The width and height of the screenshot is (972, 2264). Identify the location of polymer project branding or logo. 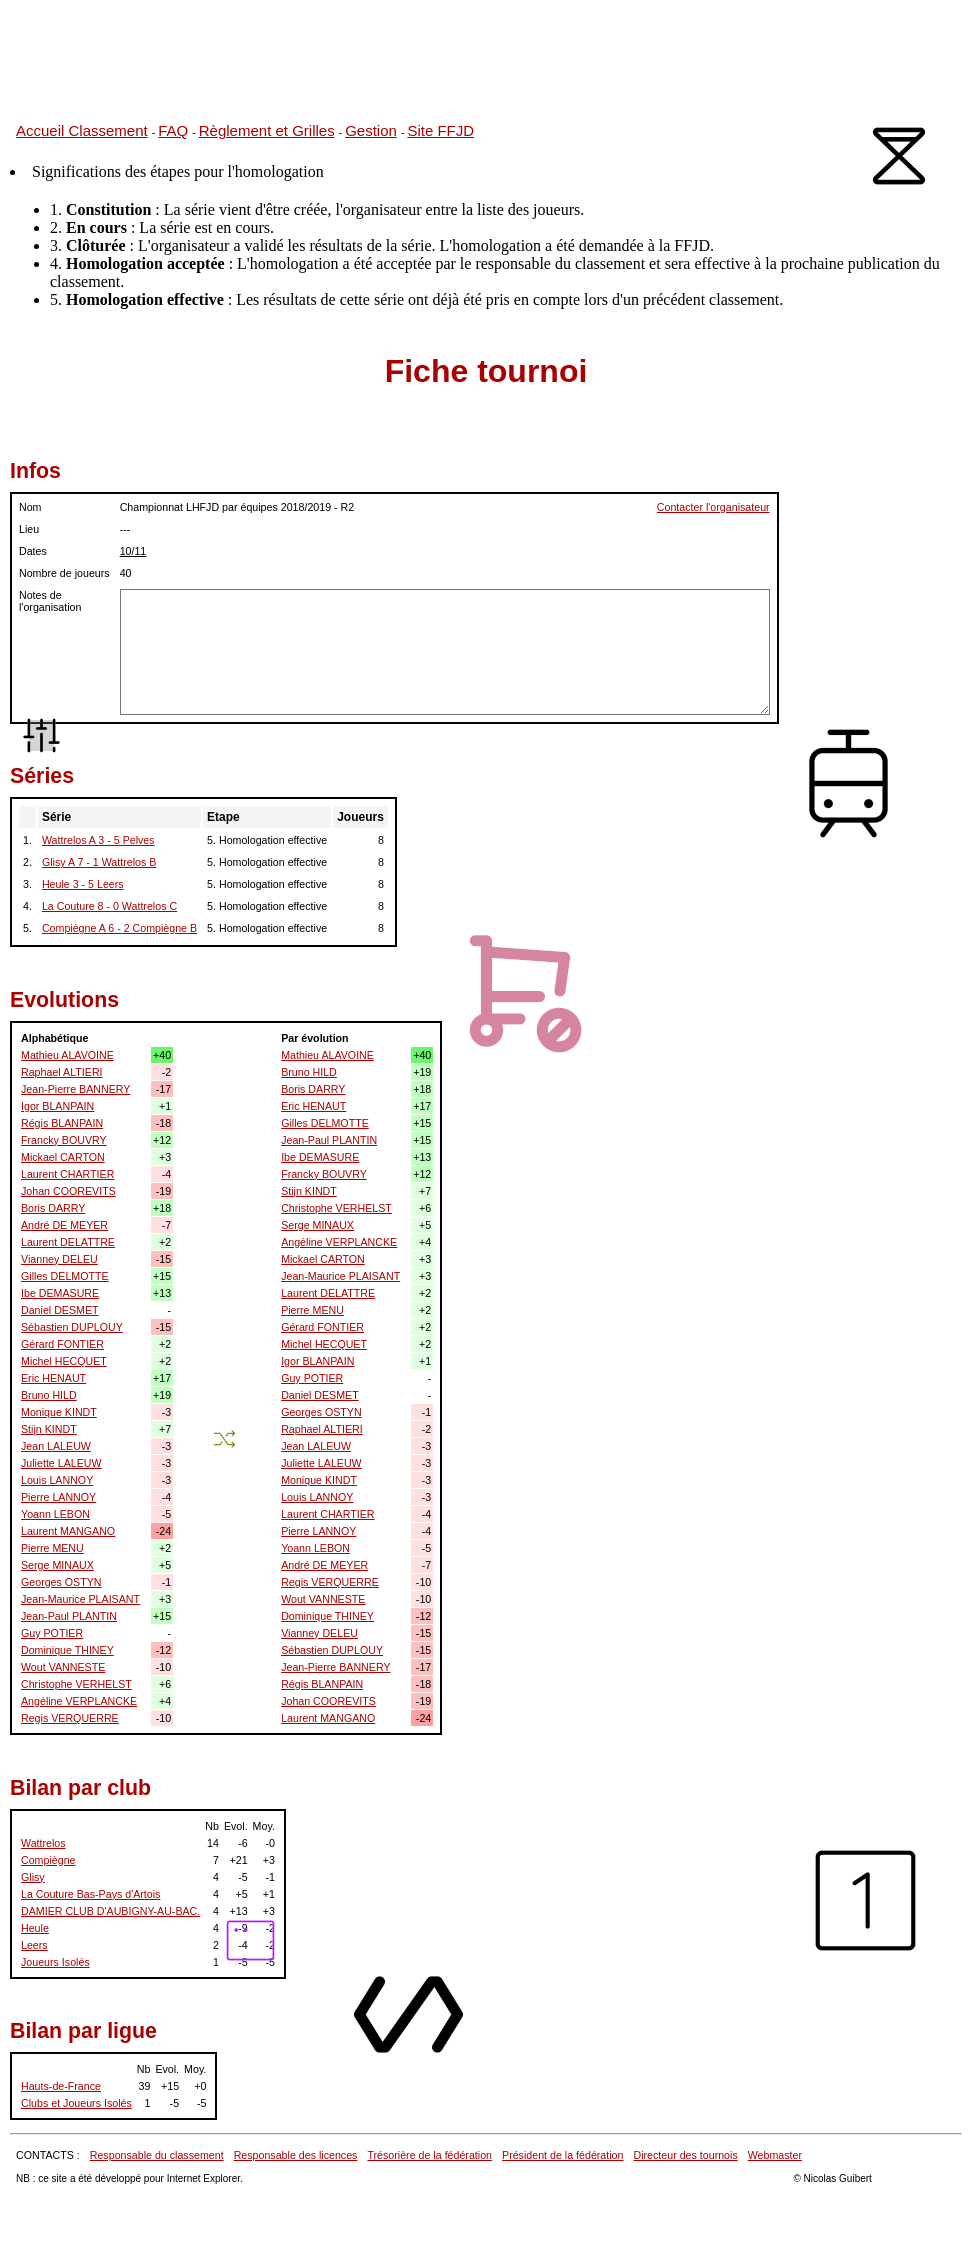
(408, 2014).